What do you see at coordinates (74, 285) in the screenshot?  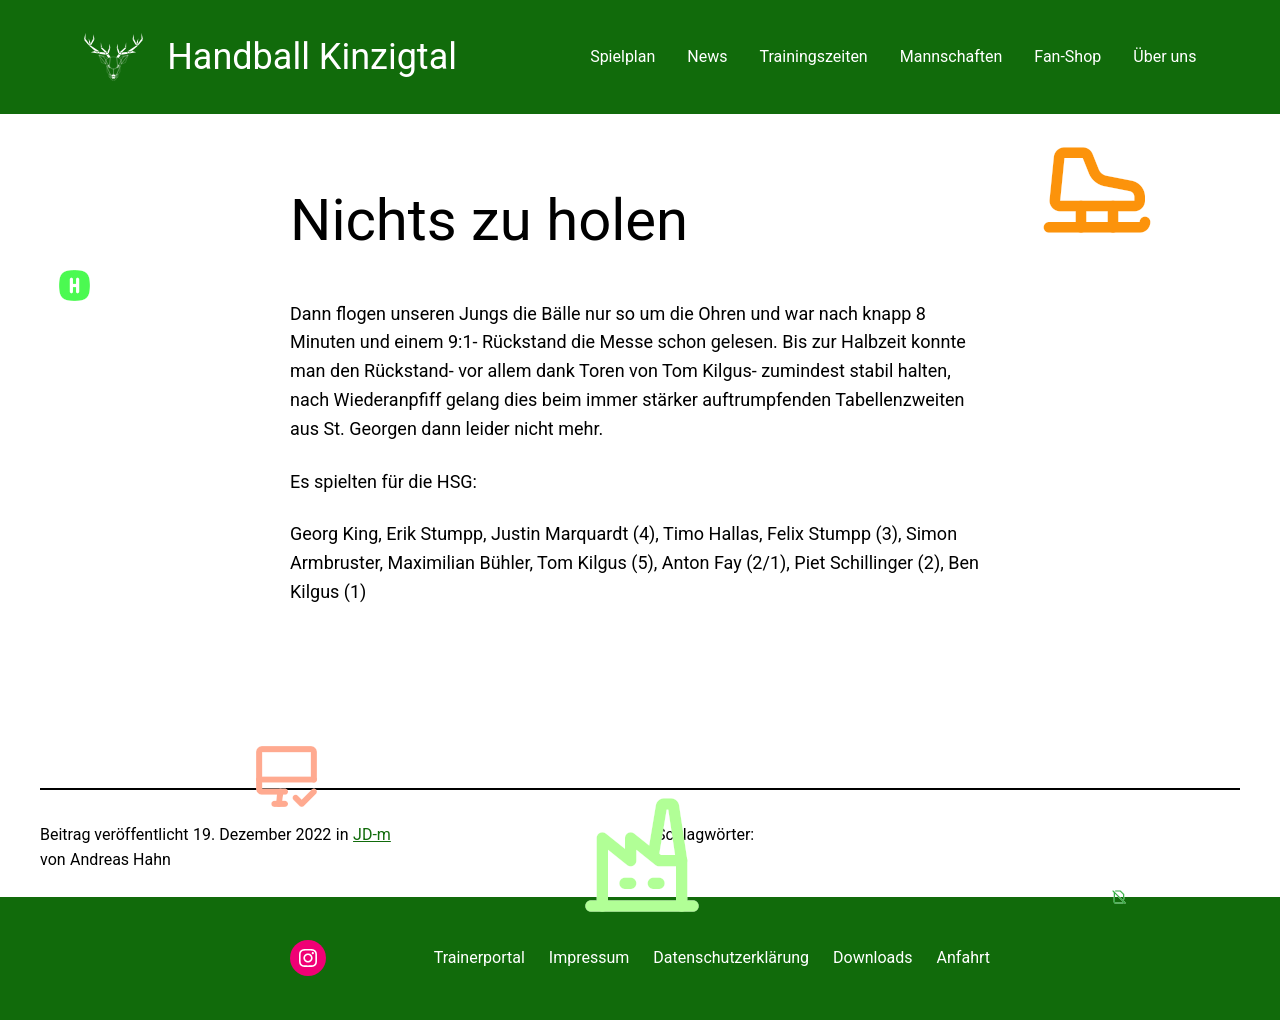 I see `access help or support section` at bounding box center [74, 285].